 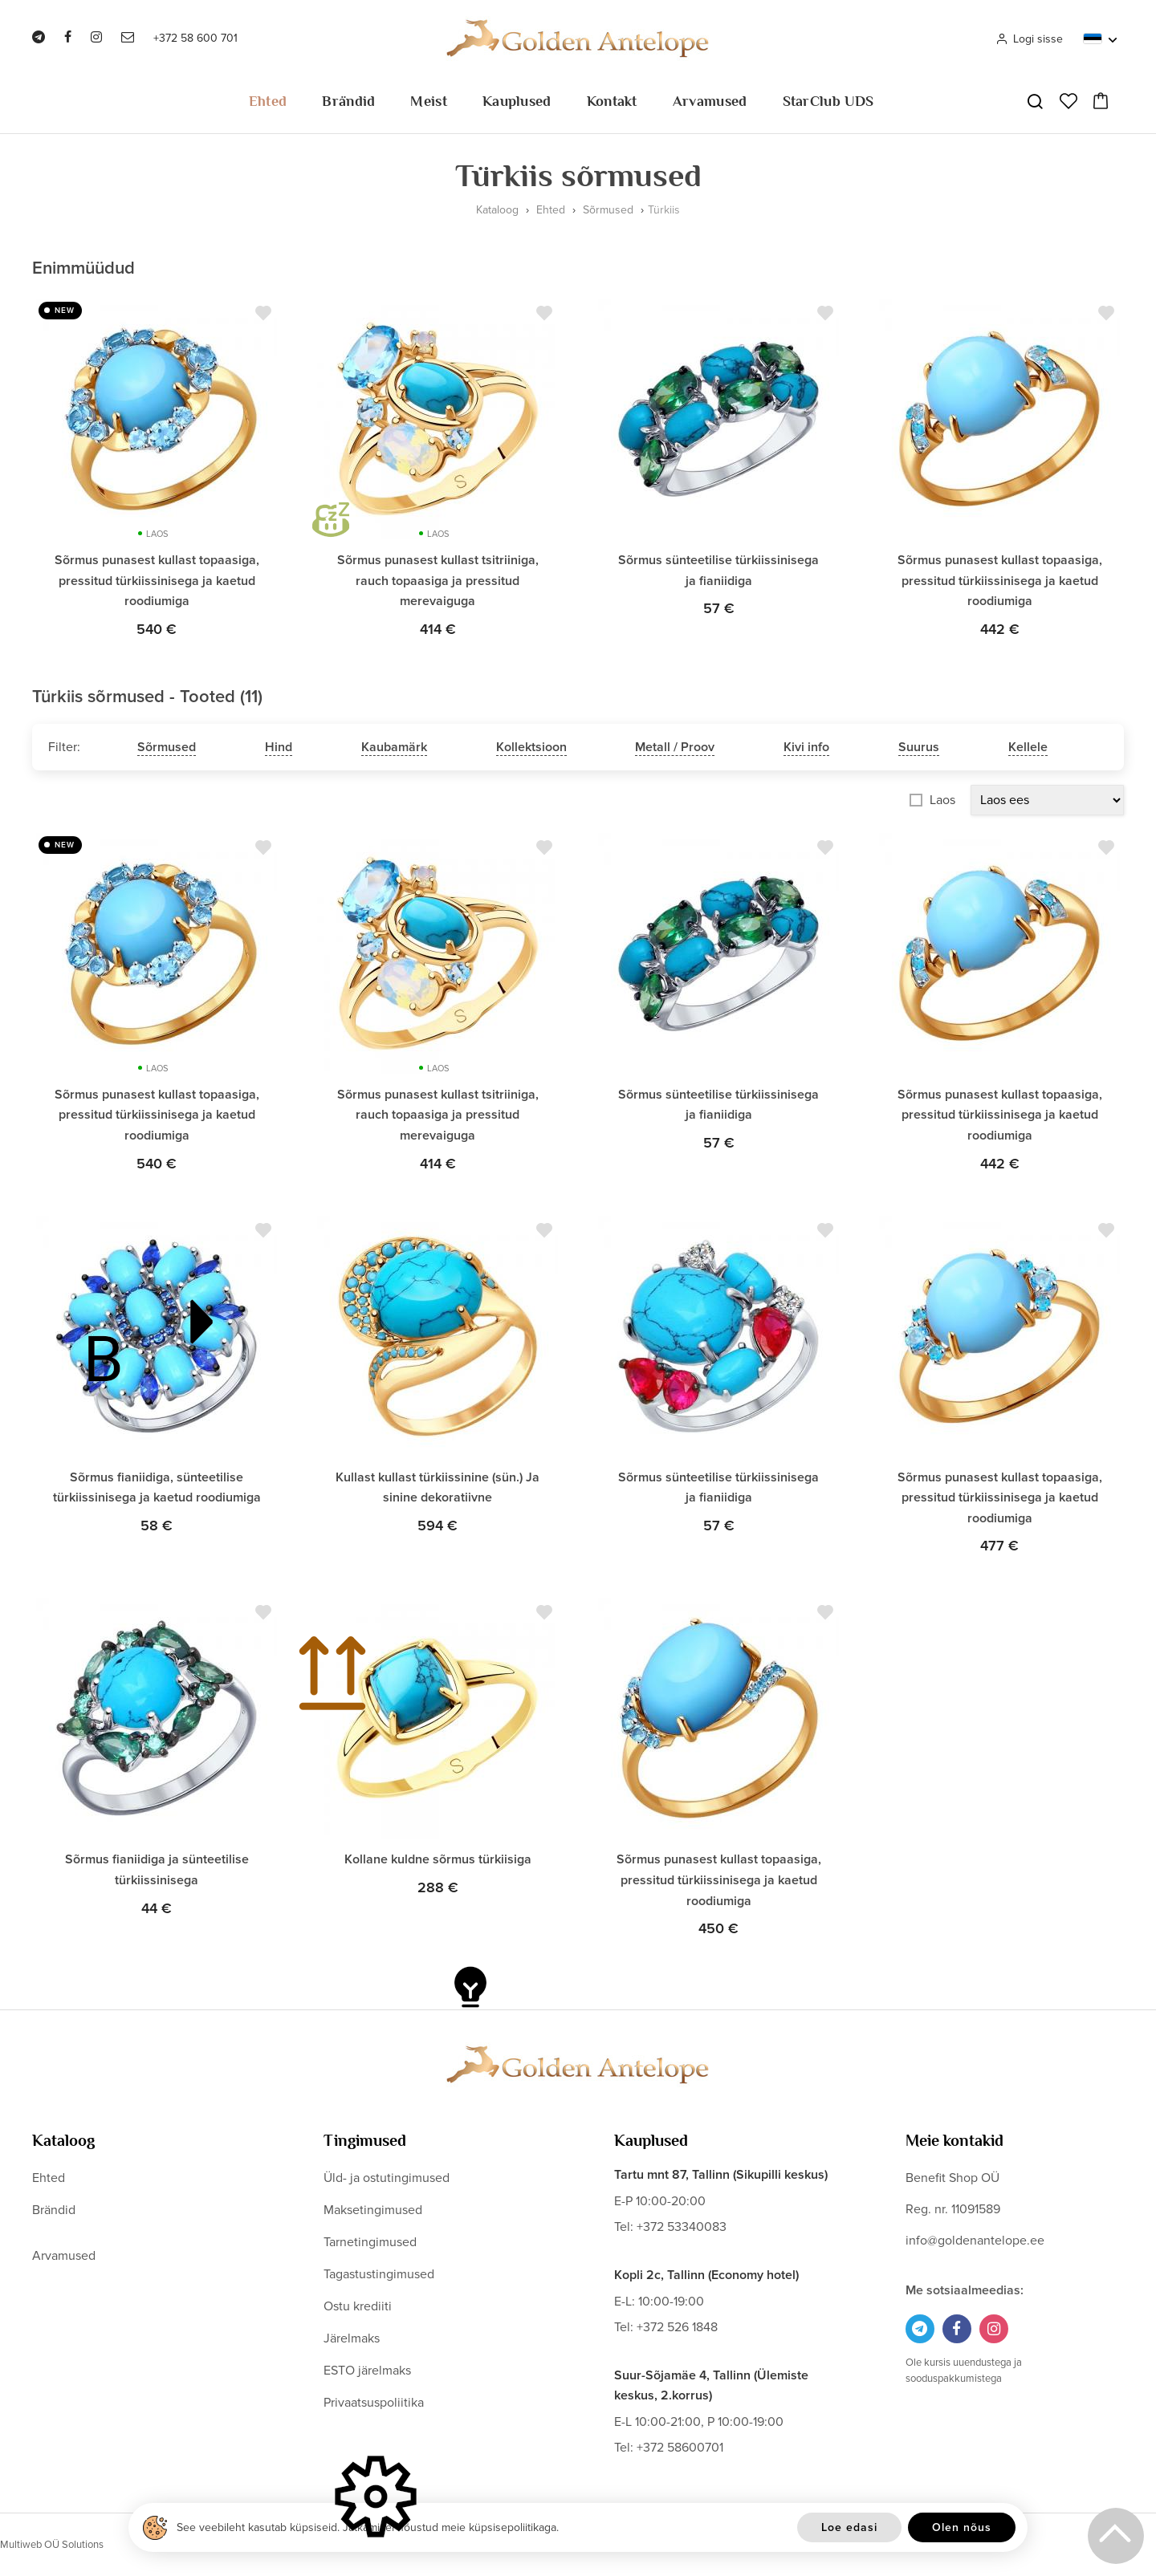 I want to click on access tips or helpful suggestions, so click(x=470, y=1987).